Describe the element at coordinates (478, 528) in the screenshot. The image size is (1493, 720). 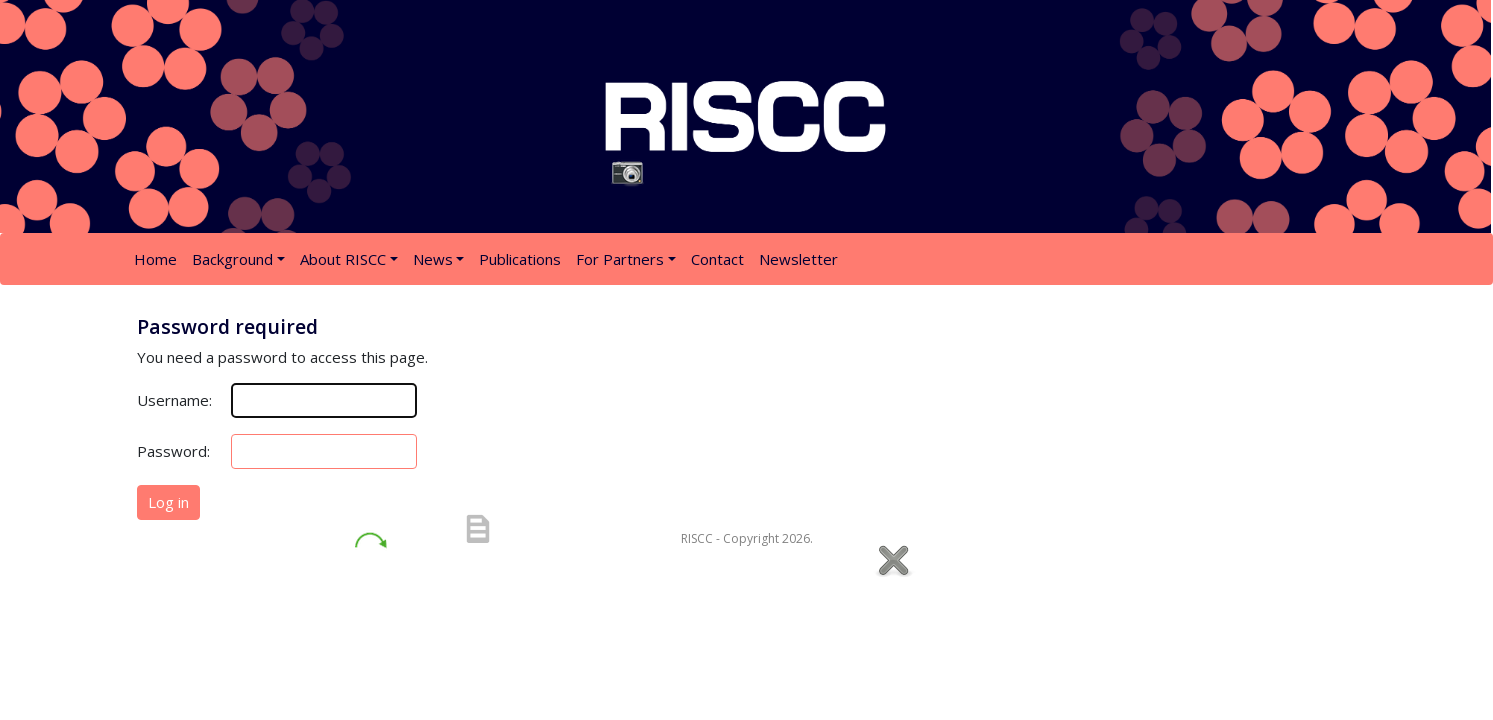
I see `select all items in a document or list` at that location.